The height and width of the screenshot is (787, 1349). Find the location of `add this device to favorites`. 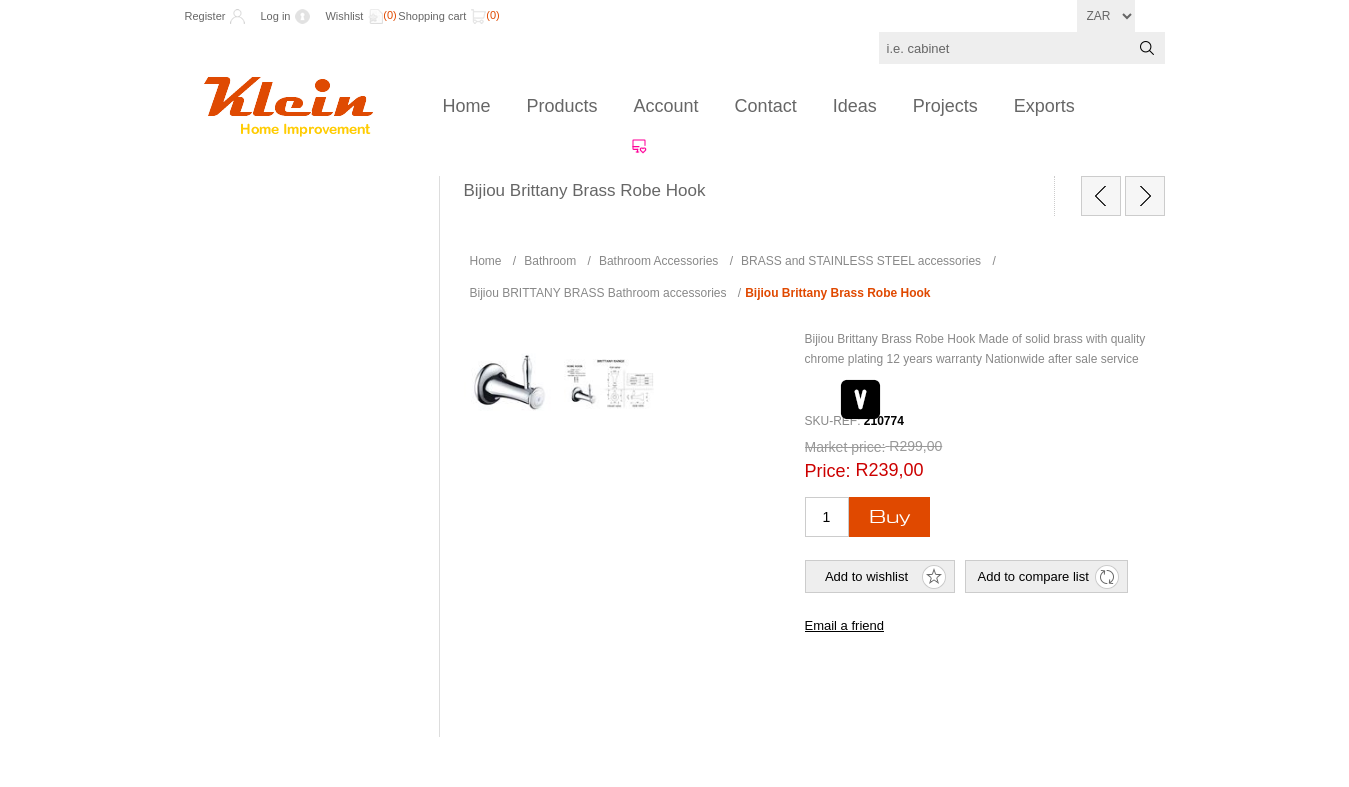

add this device to favorites is located at coordinates (639, 146).